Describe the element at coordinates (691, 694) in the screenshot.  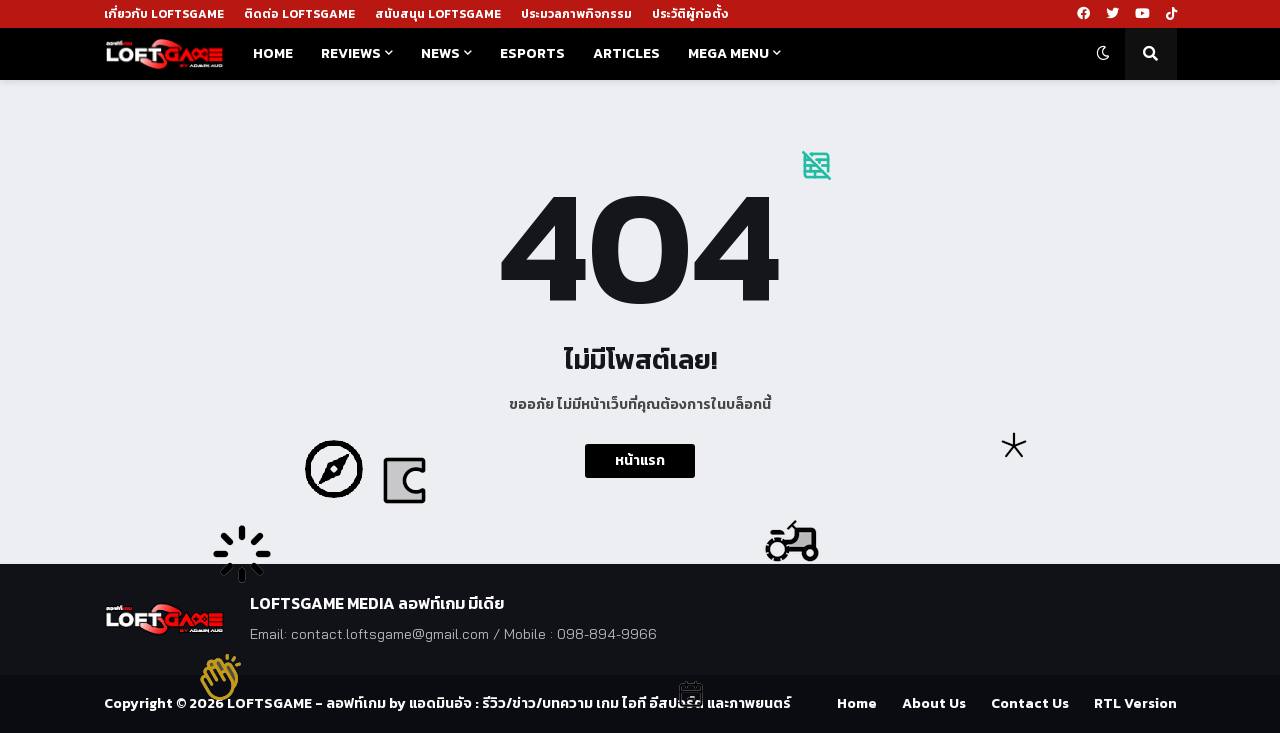
I see `remove an event from your calendar` at that location.